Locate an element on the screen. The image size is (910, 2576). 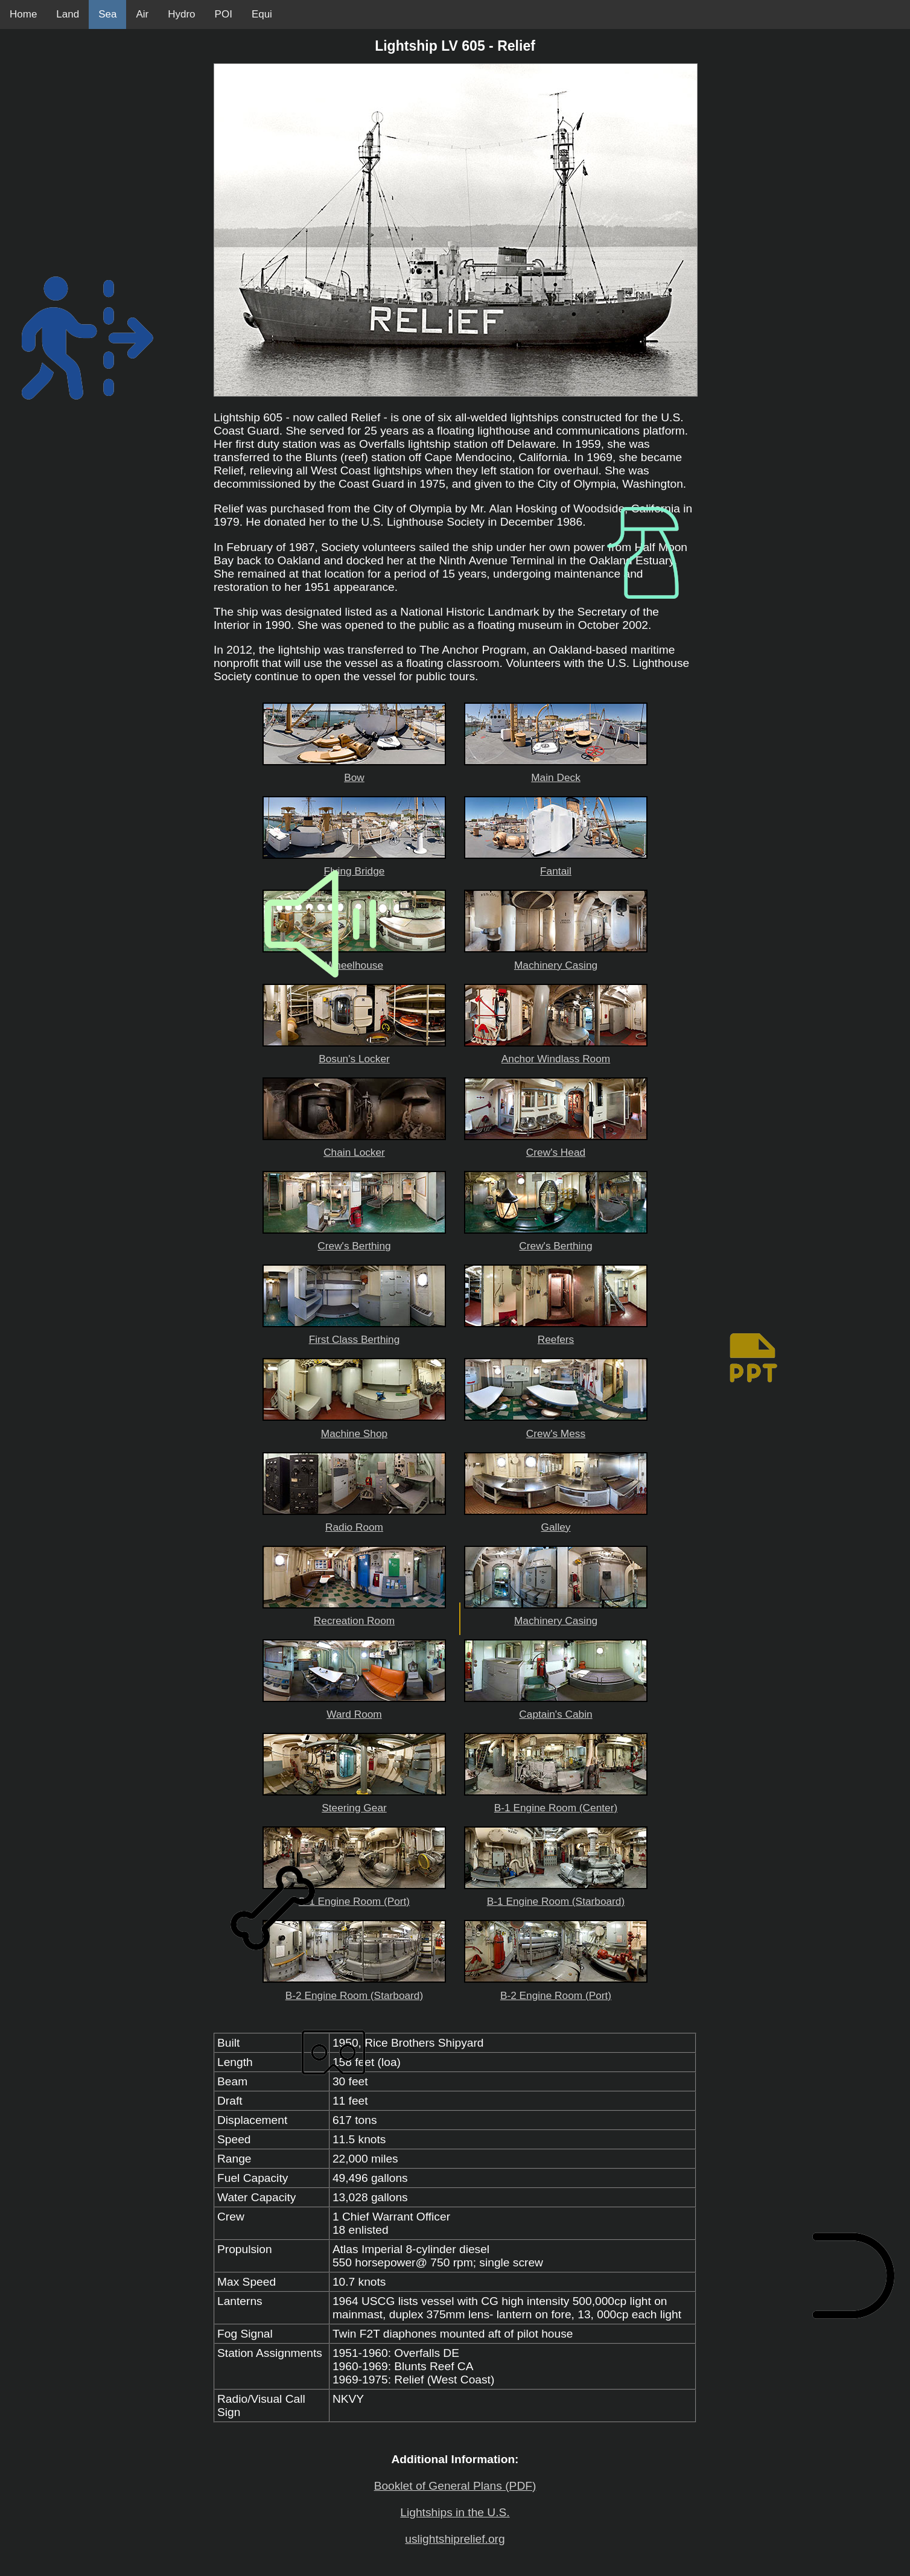
launch VR or virtual reality mode is located at coordinates (333, 2052).